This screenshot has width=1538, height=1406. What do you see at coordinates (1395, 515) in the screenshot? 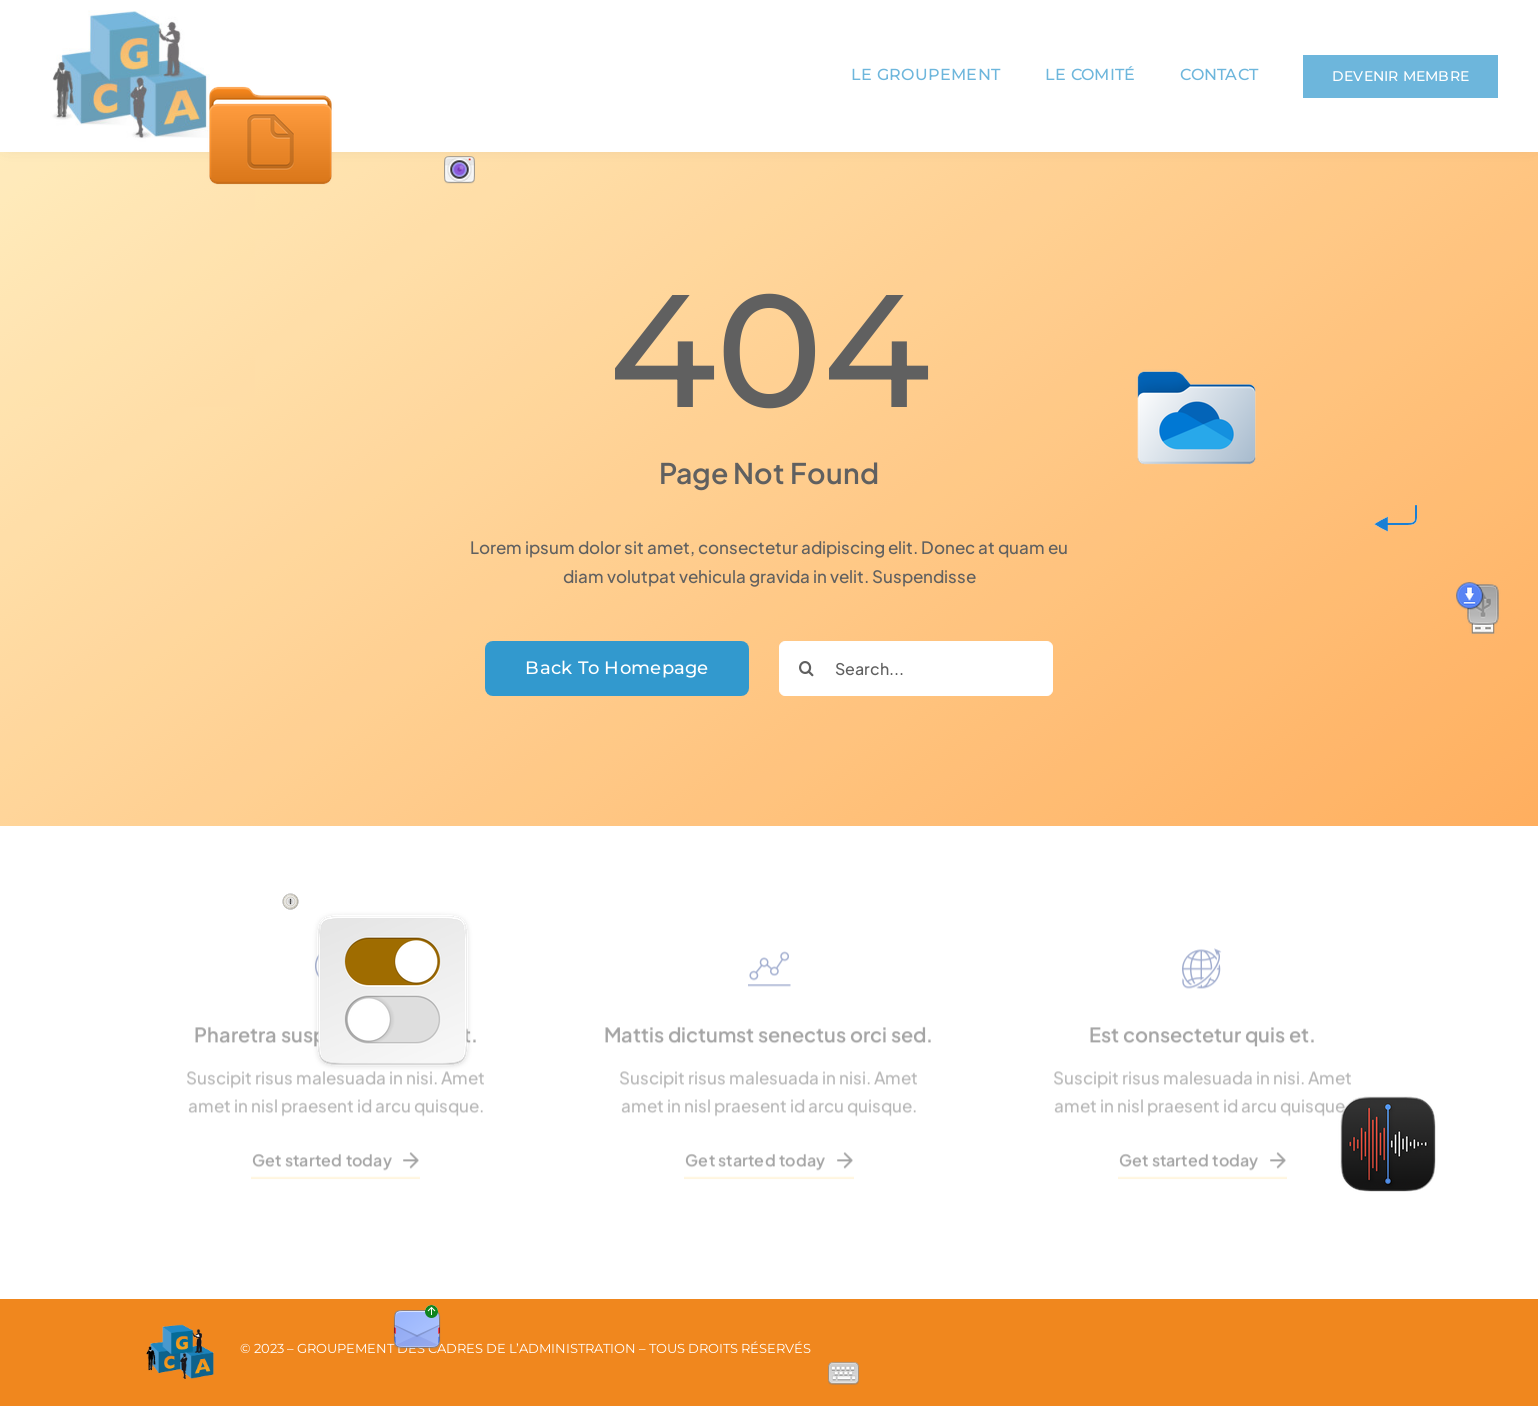
I see `reply to an email message` at bounding box center [1395, 515].